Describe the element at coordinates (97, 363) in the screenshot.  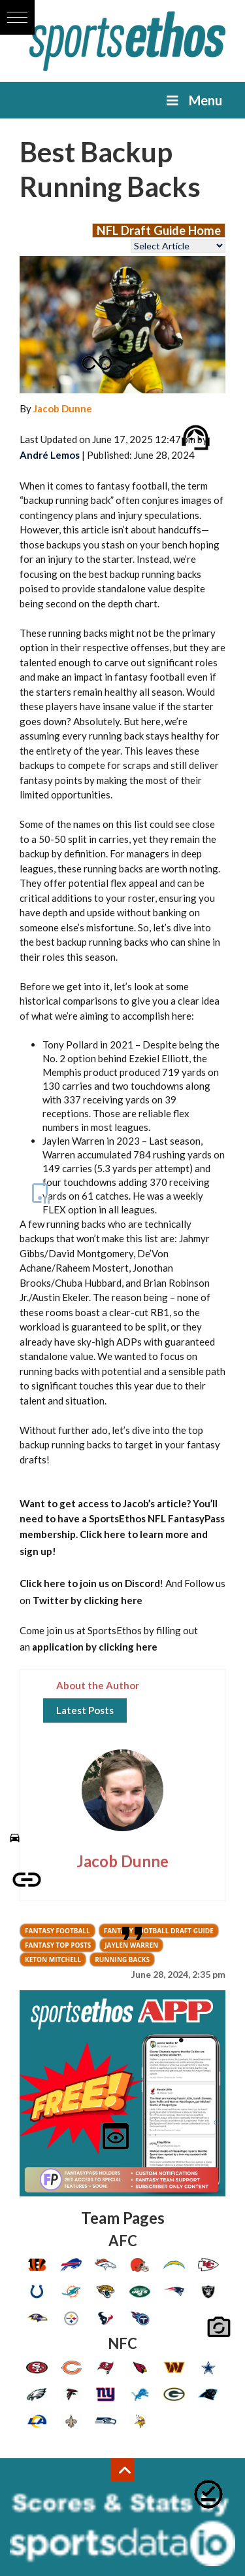
I see `indicates unlimited or infinite content` at that location.